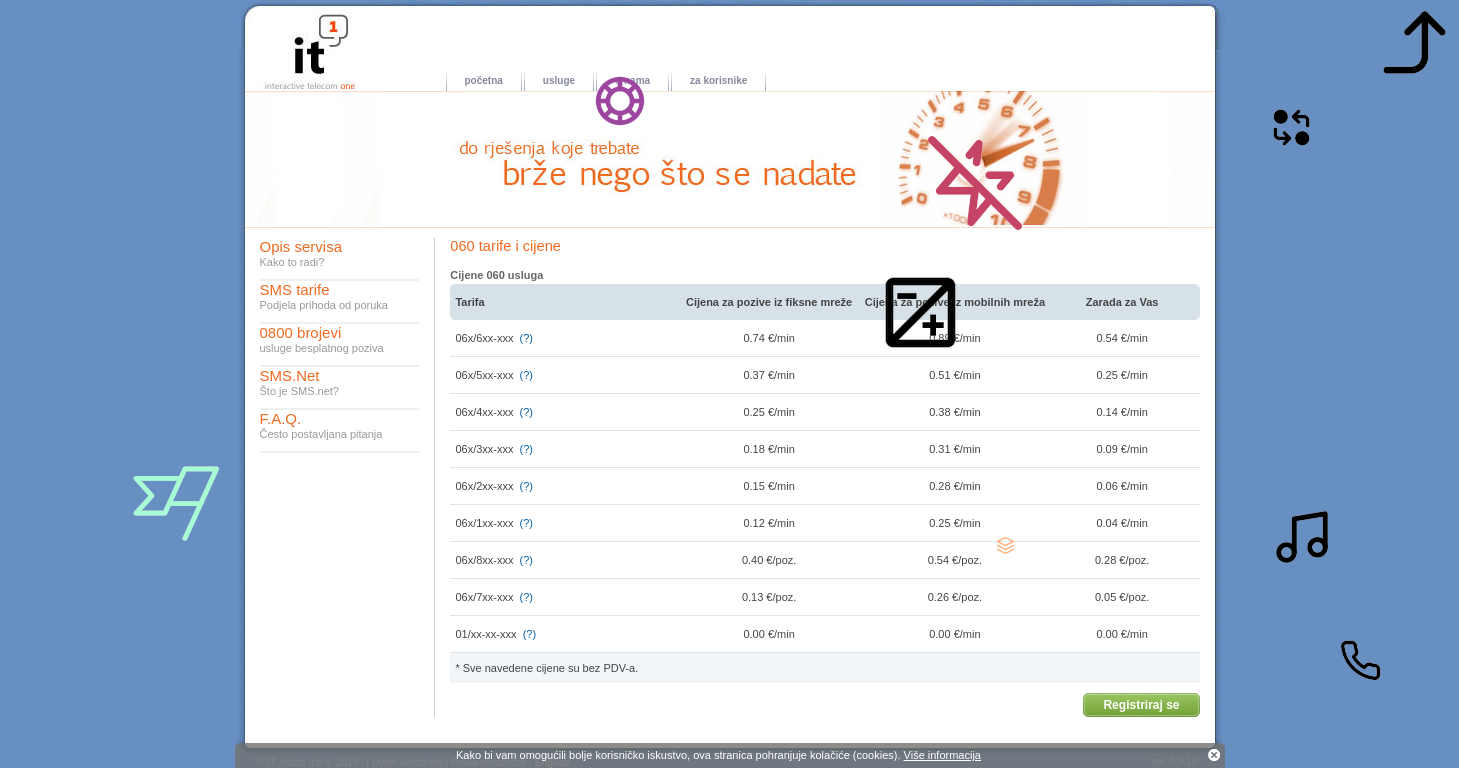 This screenshot has height=768, width=1459. What do you see at coordinates (1005, 545) in the screenshot?
I see `view or manage layers` at bounding box center [1005, 545].